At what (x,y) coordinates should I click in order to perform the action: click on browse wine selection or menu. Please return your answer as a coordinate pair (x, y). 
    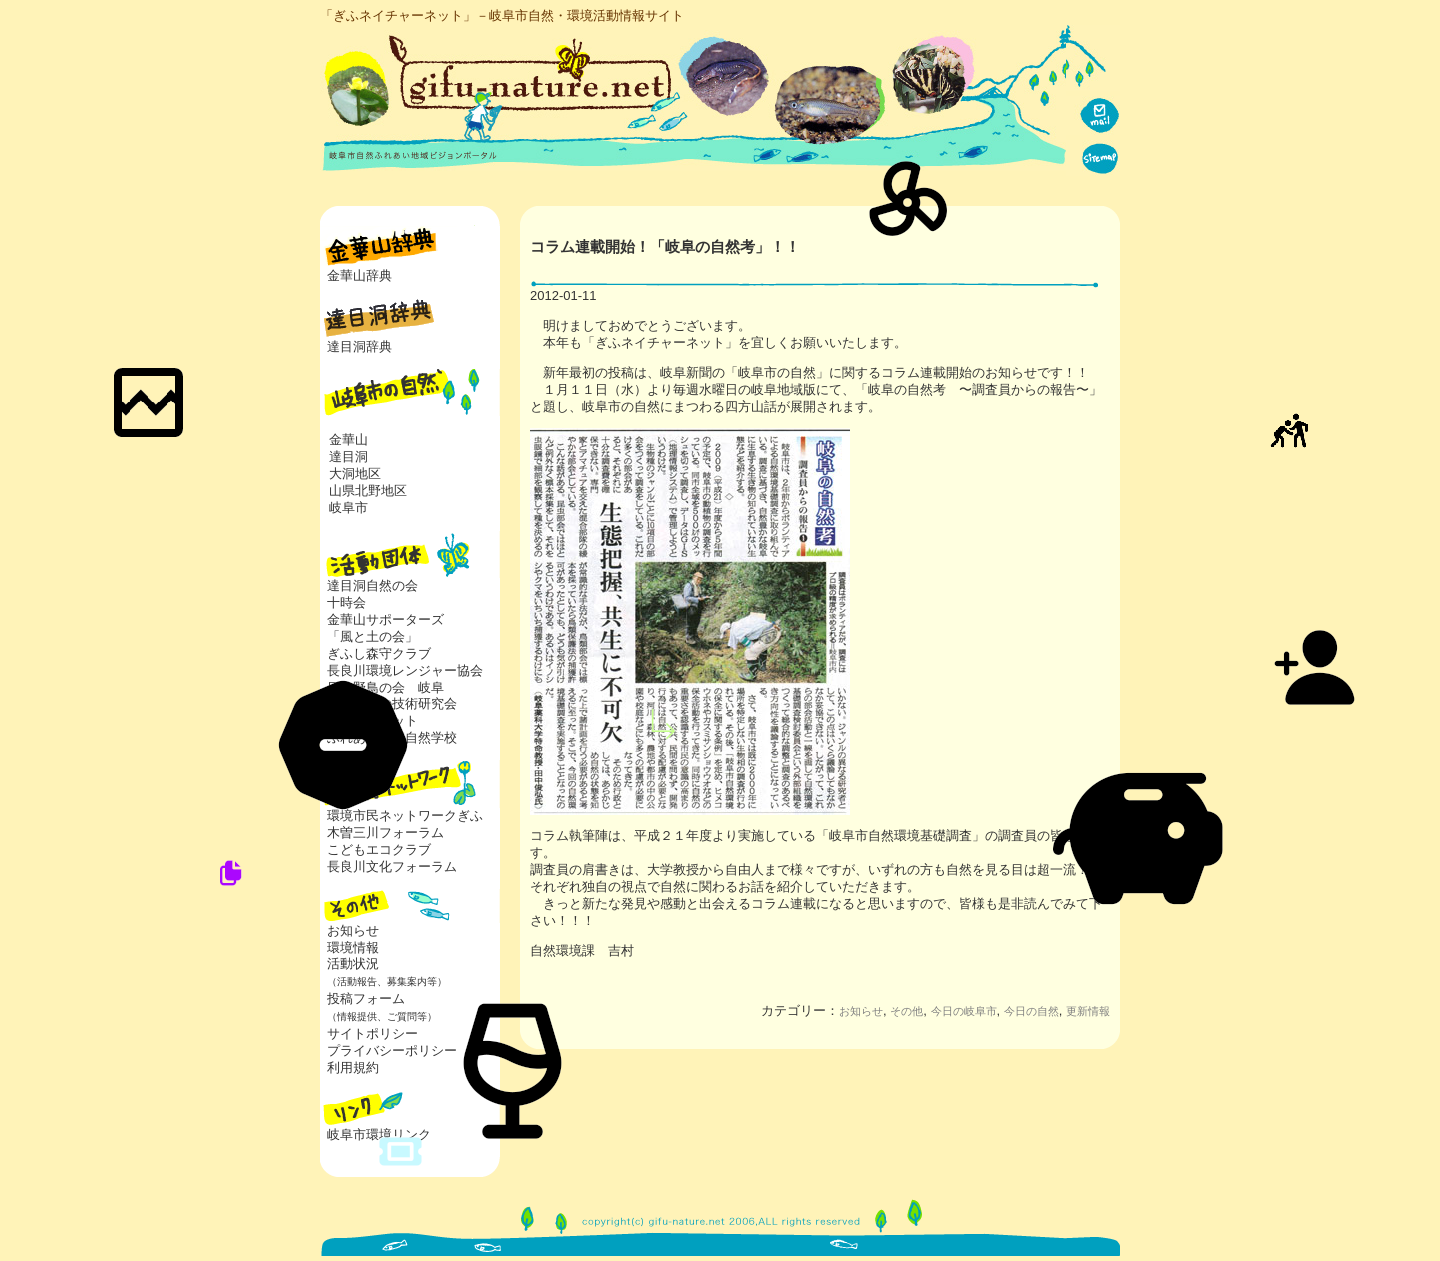
    Looking at the image, I should click on (512, 1066).